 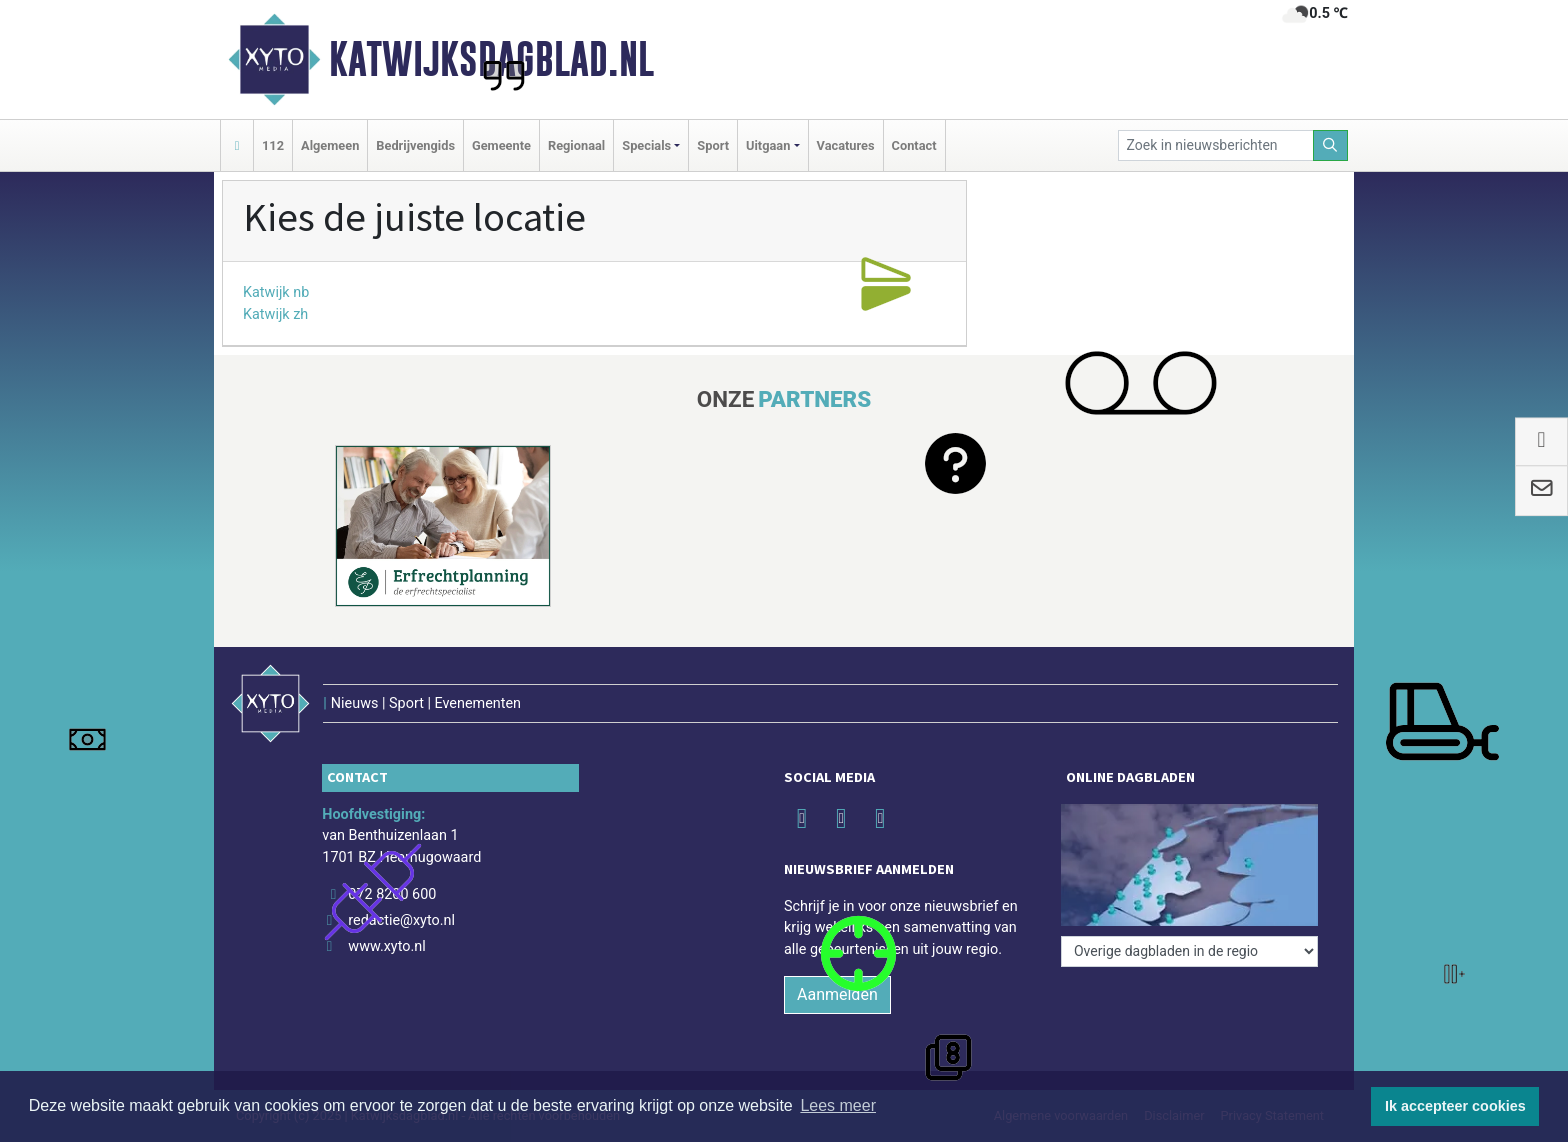 I want to click on flip image or object vertically, so click(x=884, y=284).